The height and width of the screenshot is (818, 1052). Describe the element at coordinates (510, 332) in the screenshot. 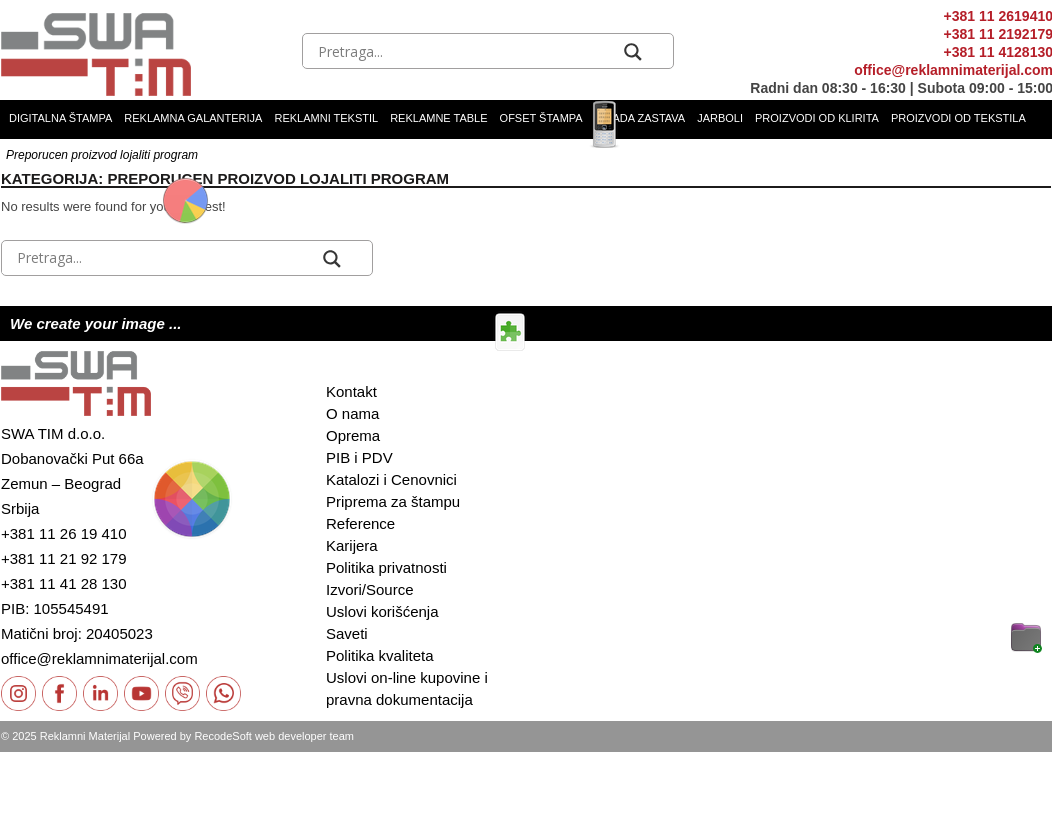

I see `indicates an extension or plugin file type` at that location.